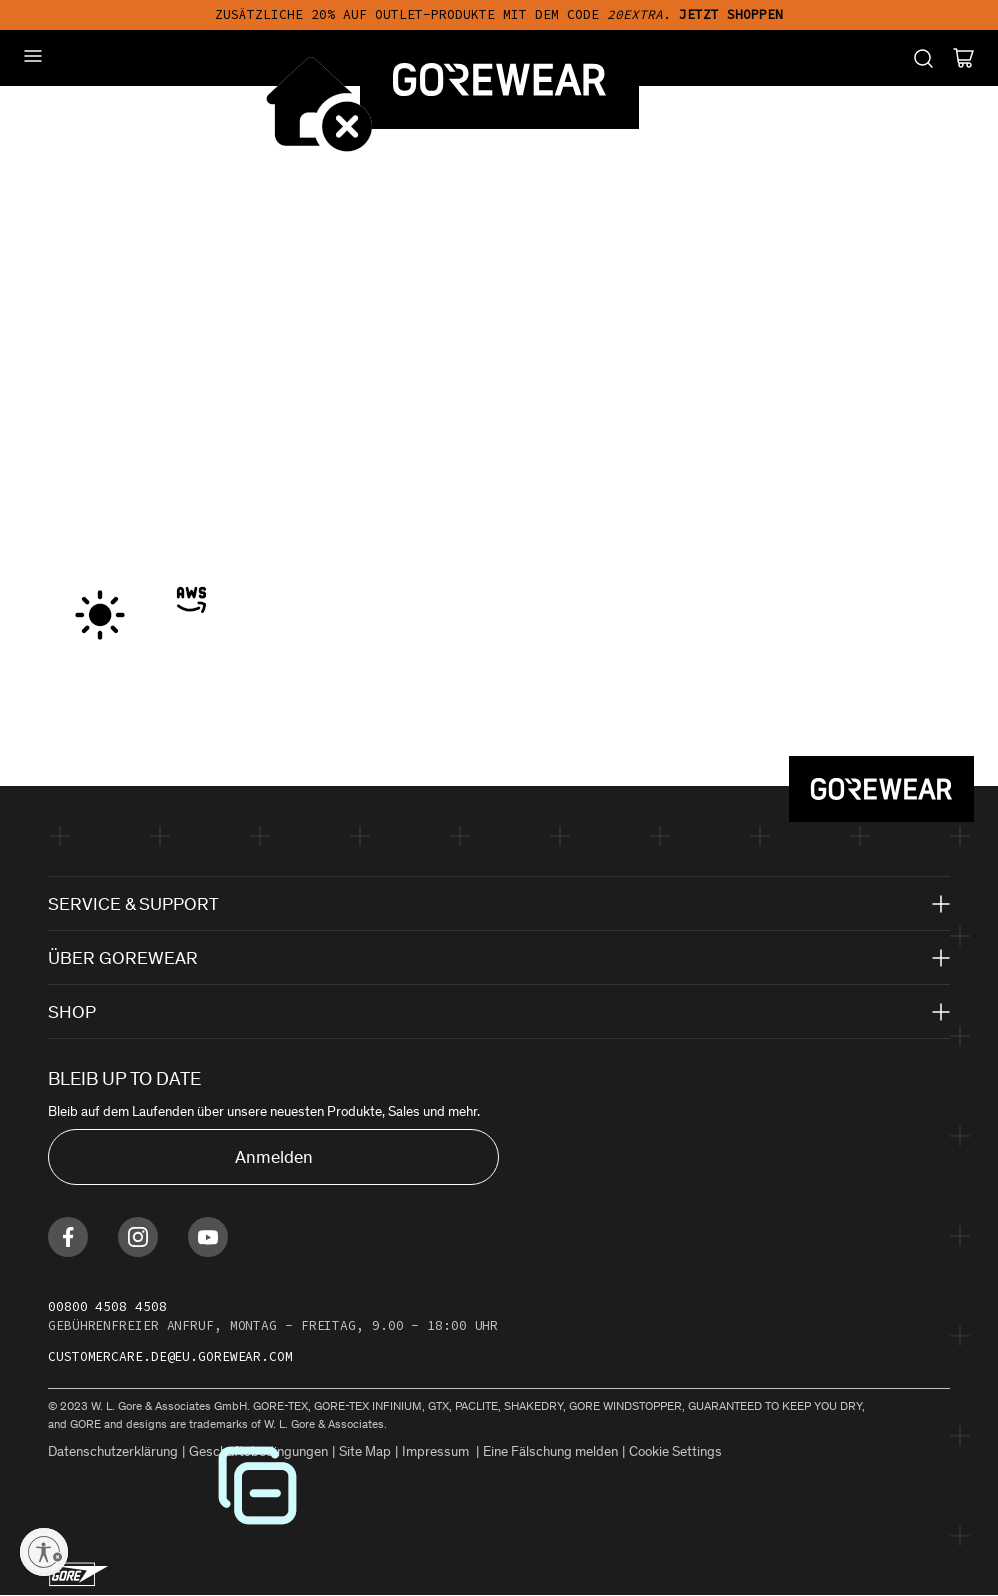  What do you see at coordinates (191, 598) in the screenshot?
I see `access Amazon Web Services console` at bounding box center [191, 598].